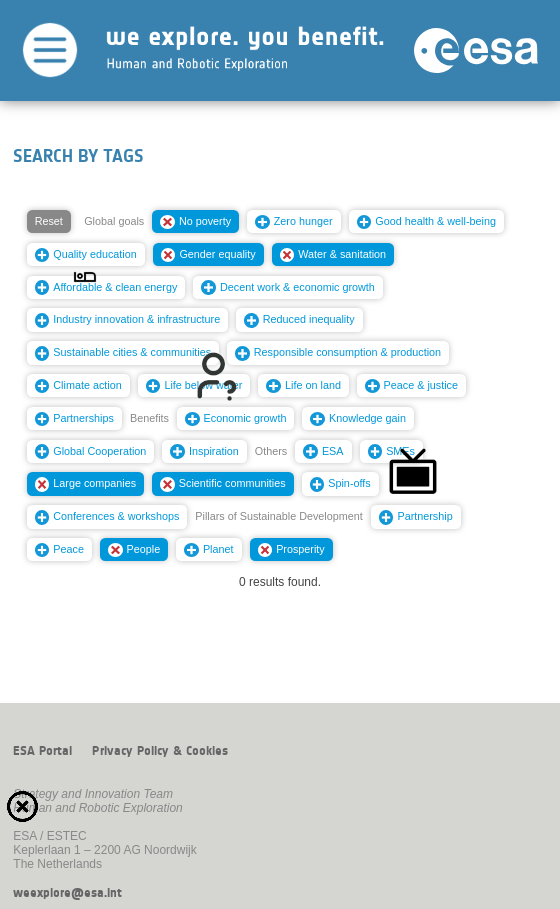 The height and width of the screenshot is (909, 560). What do you see at coordinates (22, 806) in the screenshot?
I see `close or dismiss a dialog` at bounding box center [22, 806].